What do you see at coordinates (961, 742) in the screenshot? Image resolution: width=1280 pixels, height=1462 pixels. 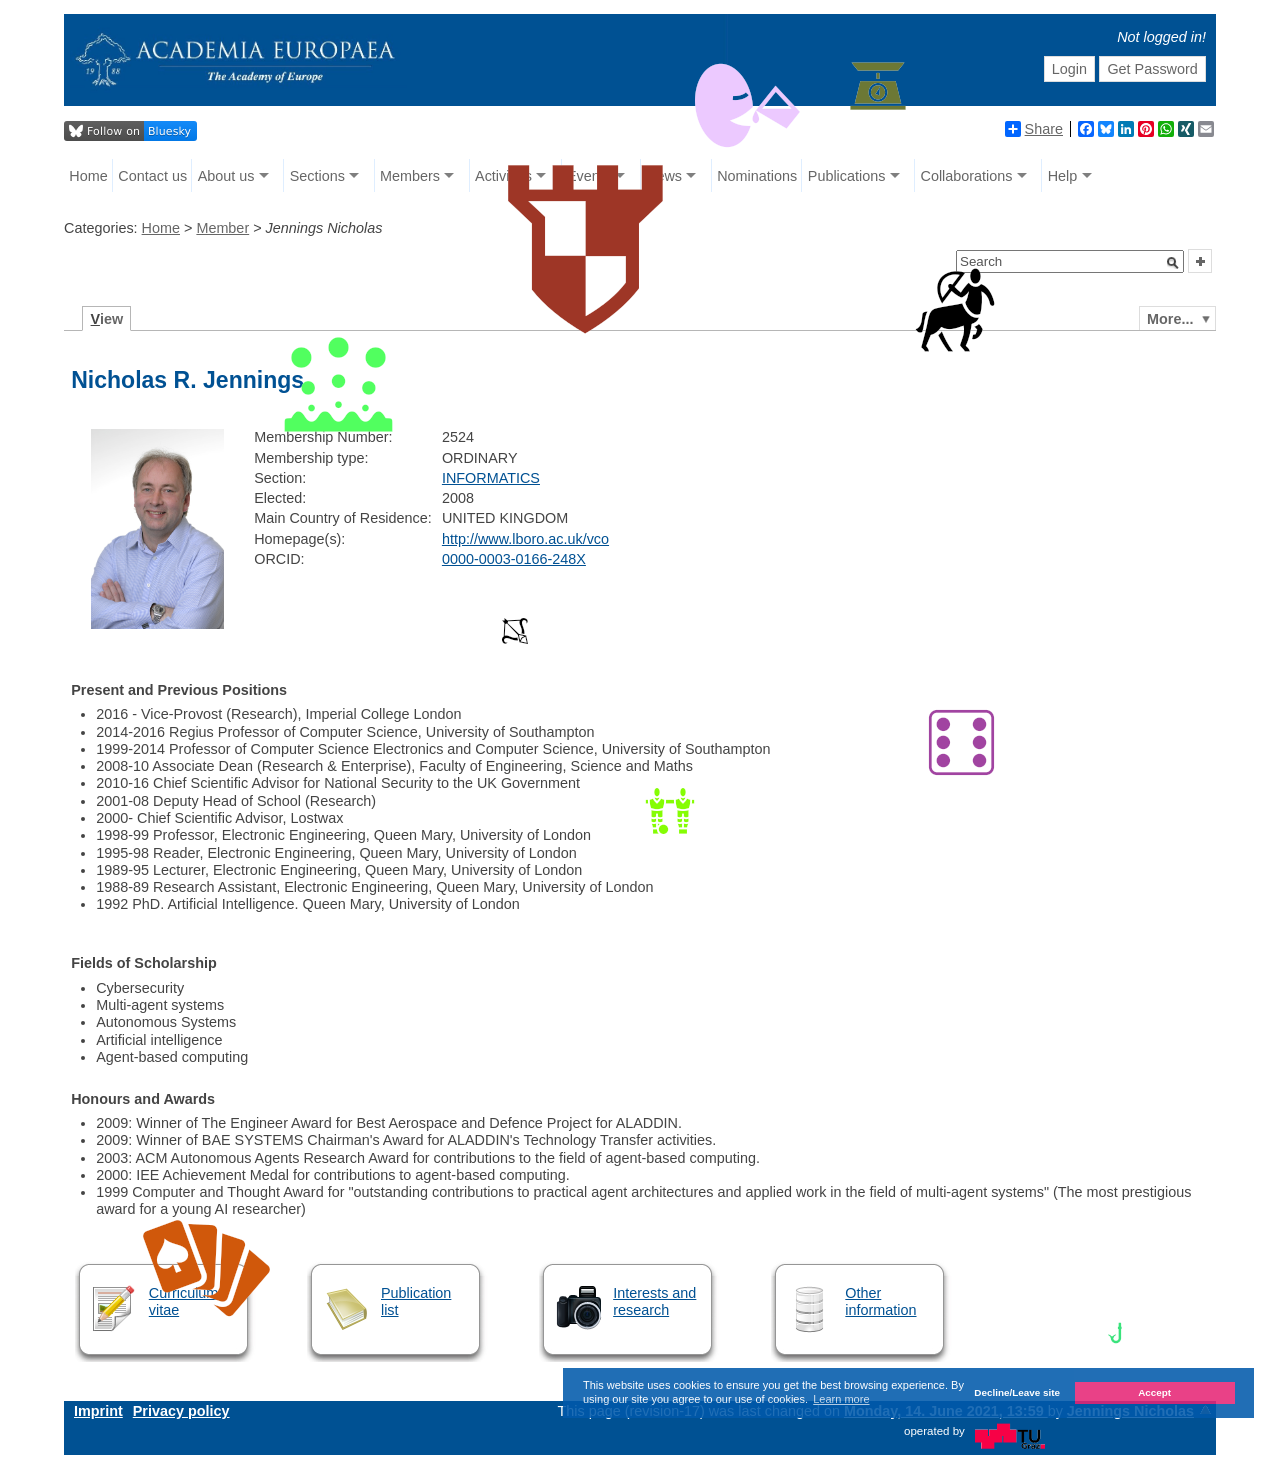 I see `indicates a dice roll result of six` at bounding box center [961, 742].